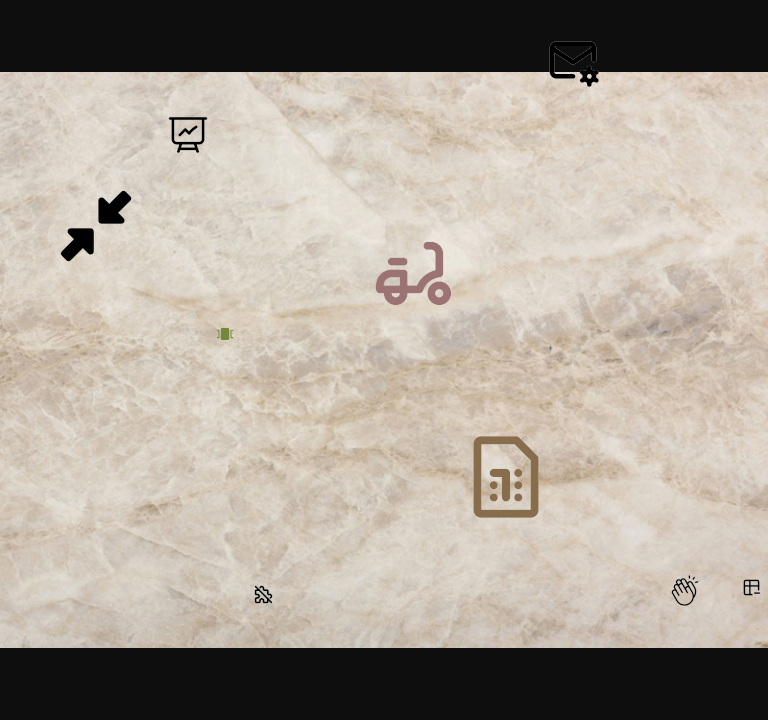 The image size is (768, 720). I want to click on manage SIM card settings, so click(506, 477).